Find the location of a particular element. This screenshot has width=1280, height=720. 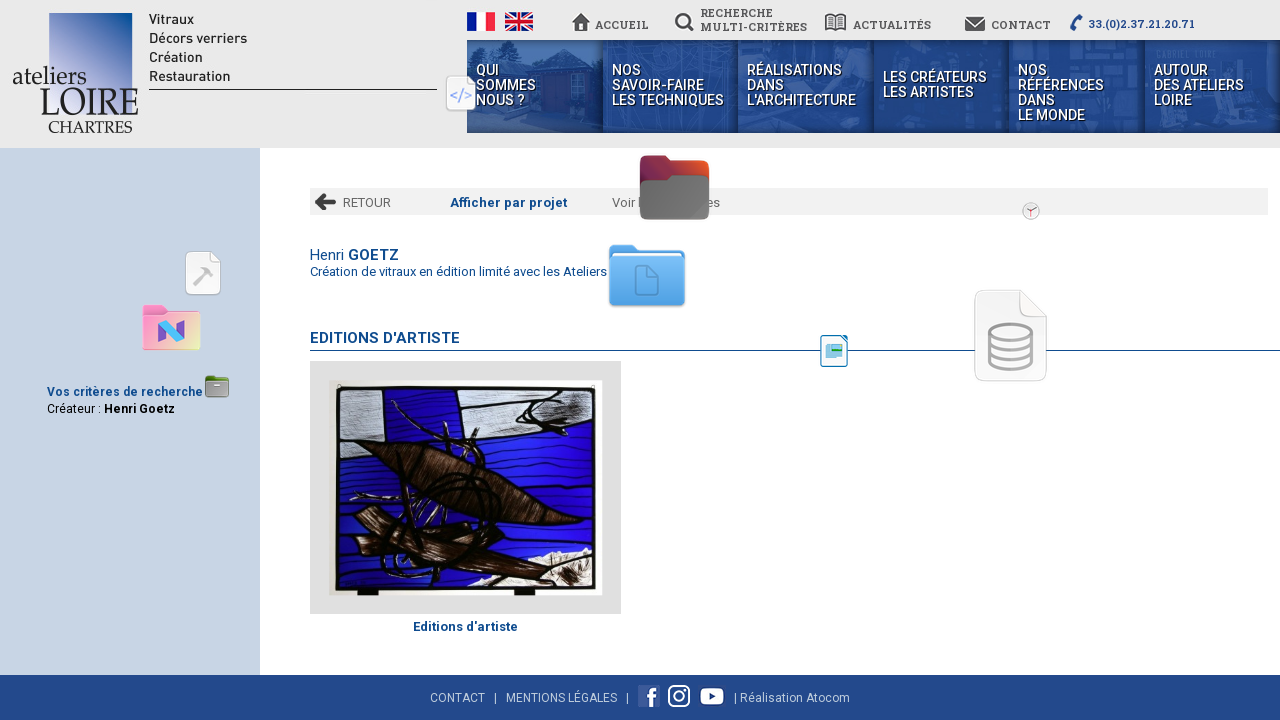

access time and date administrative settings is located at coordinates (1031, 211).